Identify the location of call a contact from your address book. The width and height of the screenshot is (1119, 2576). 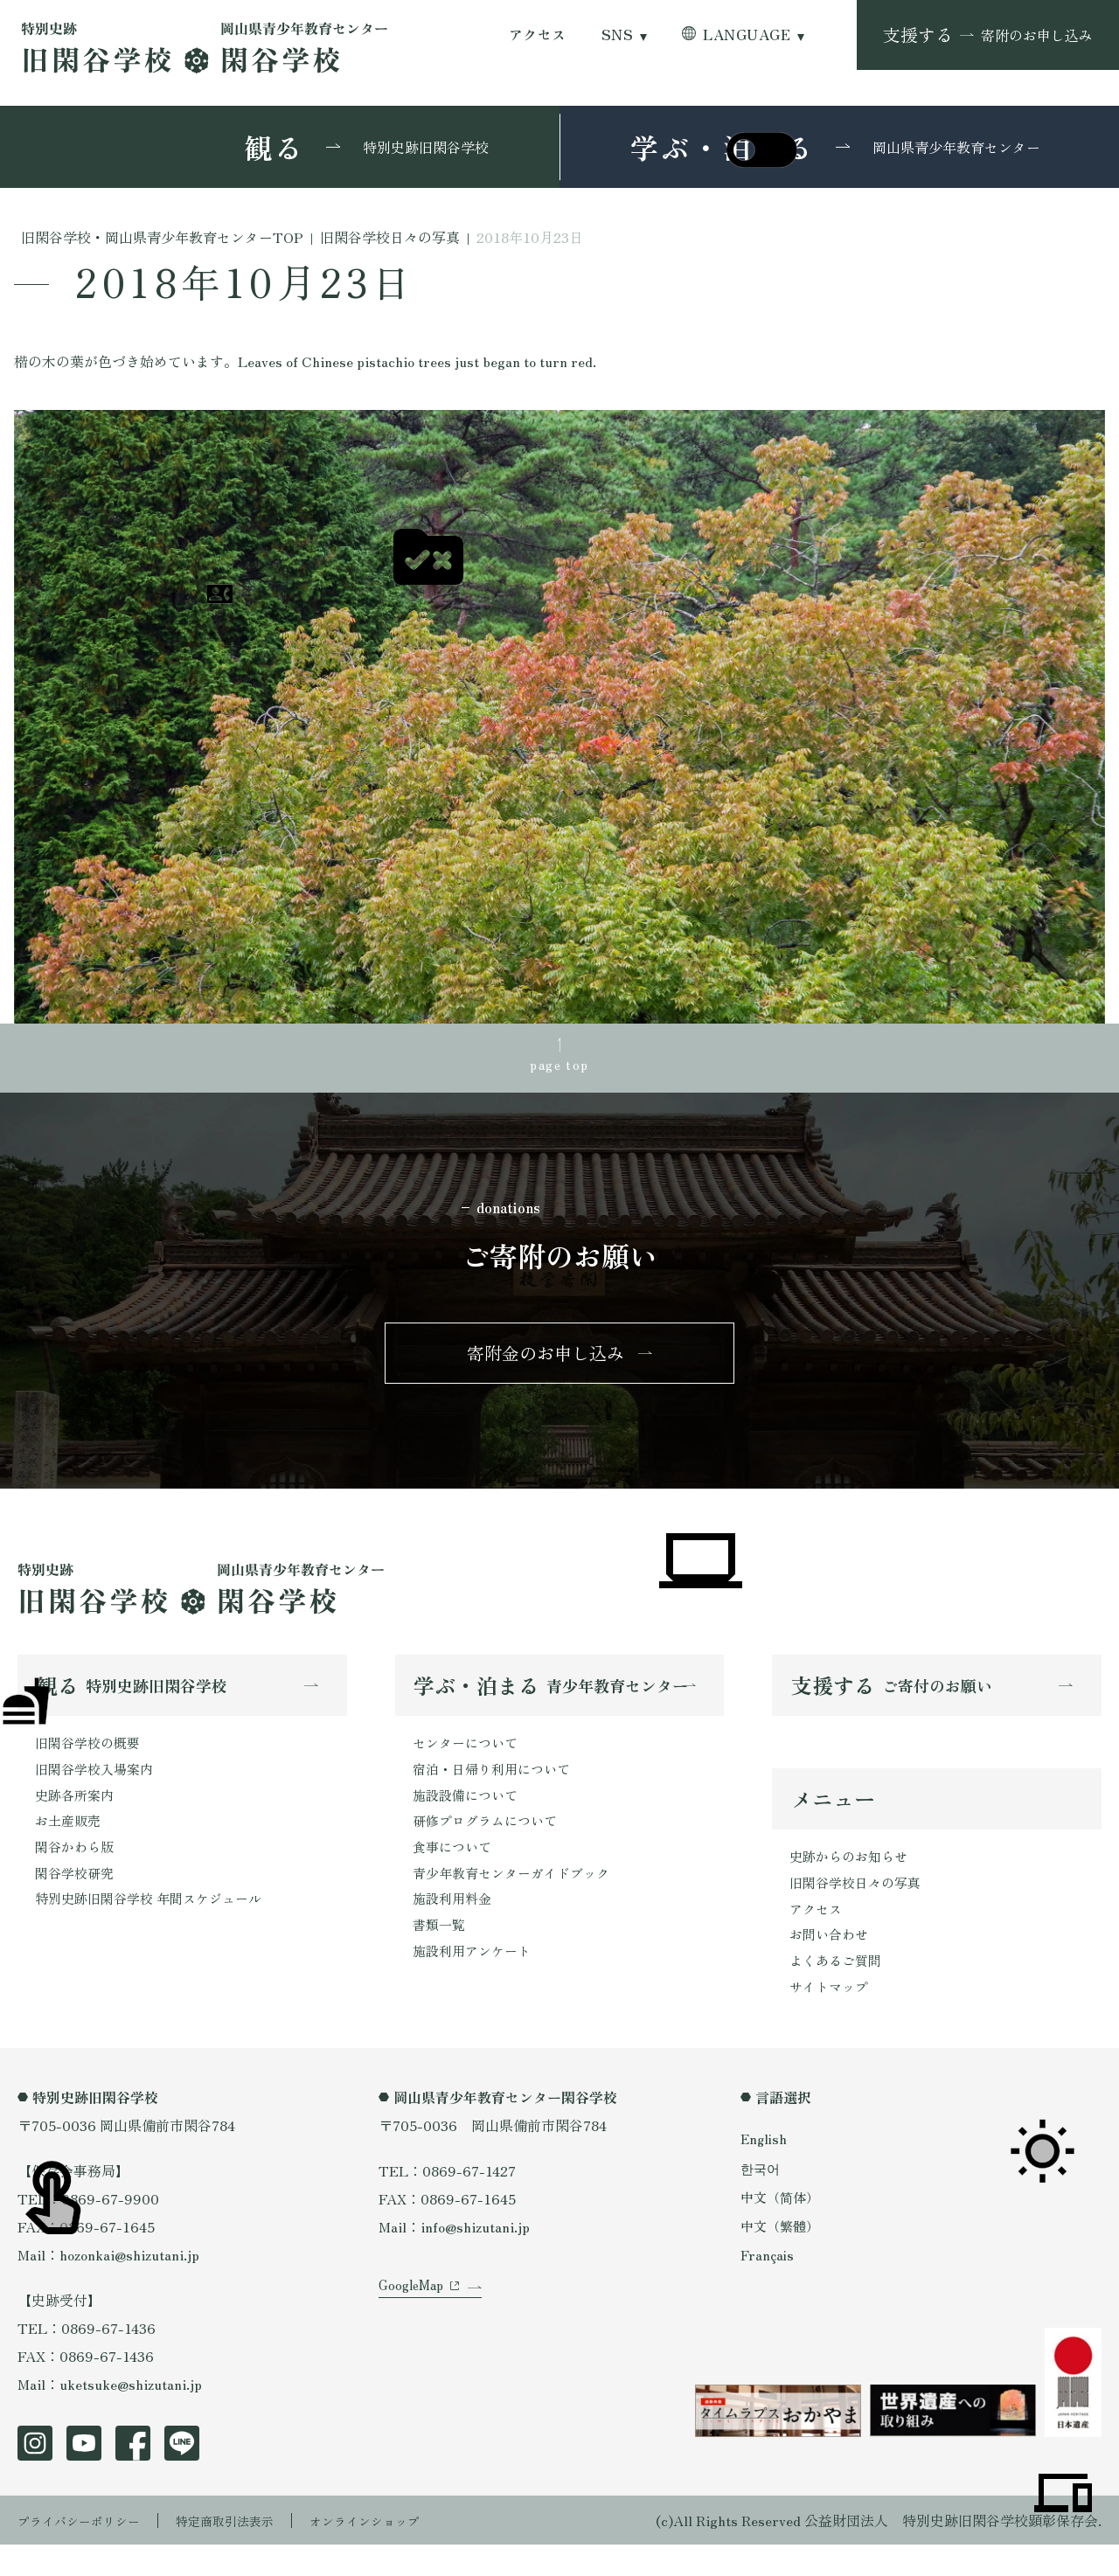
(219, 594).